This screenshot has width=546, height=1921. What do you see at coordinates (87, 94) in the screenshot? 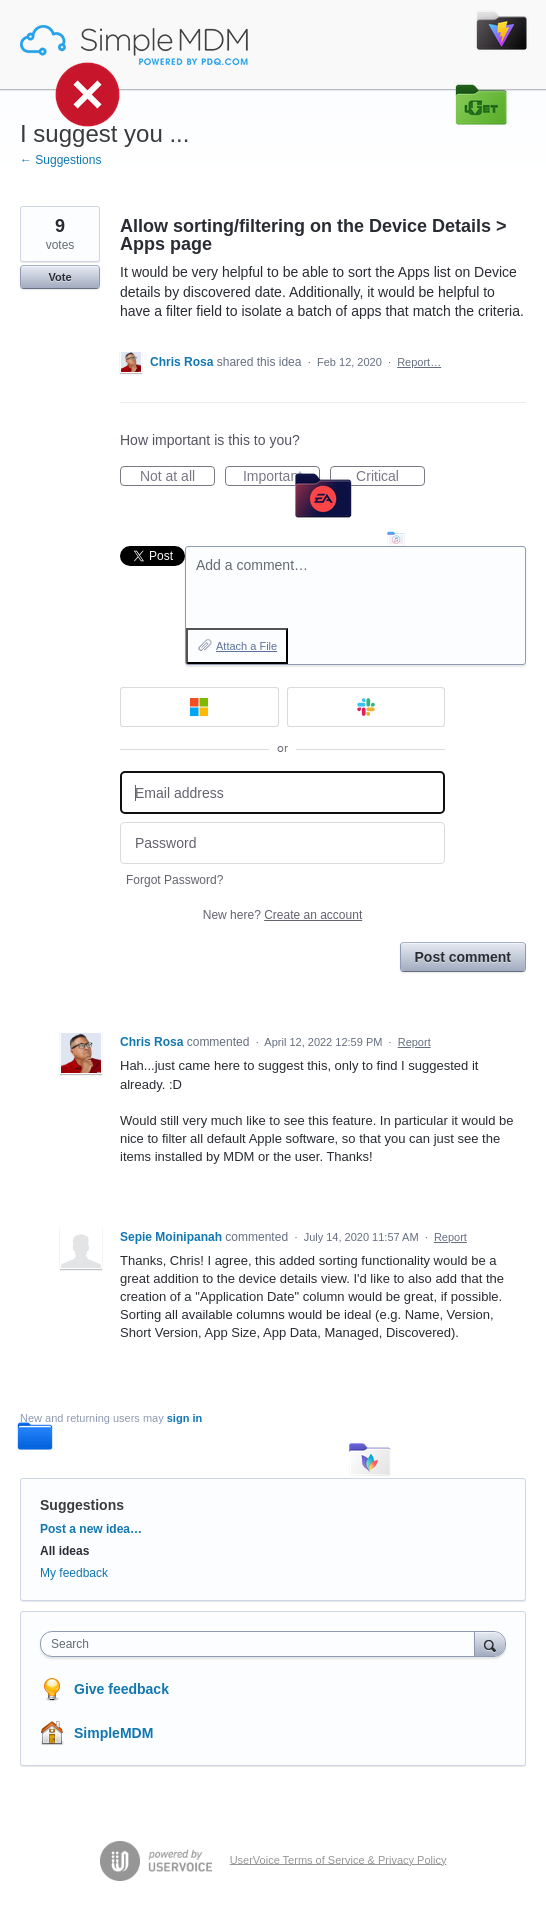
I see `dismiss or close a dialog` at bounding box center [87, 94].